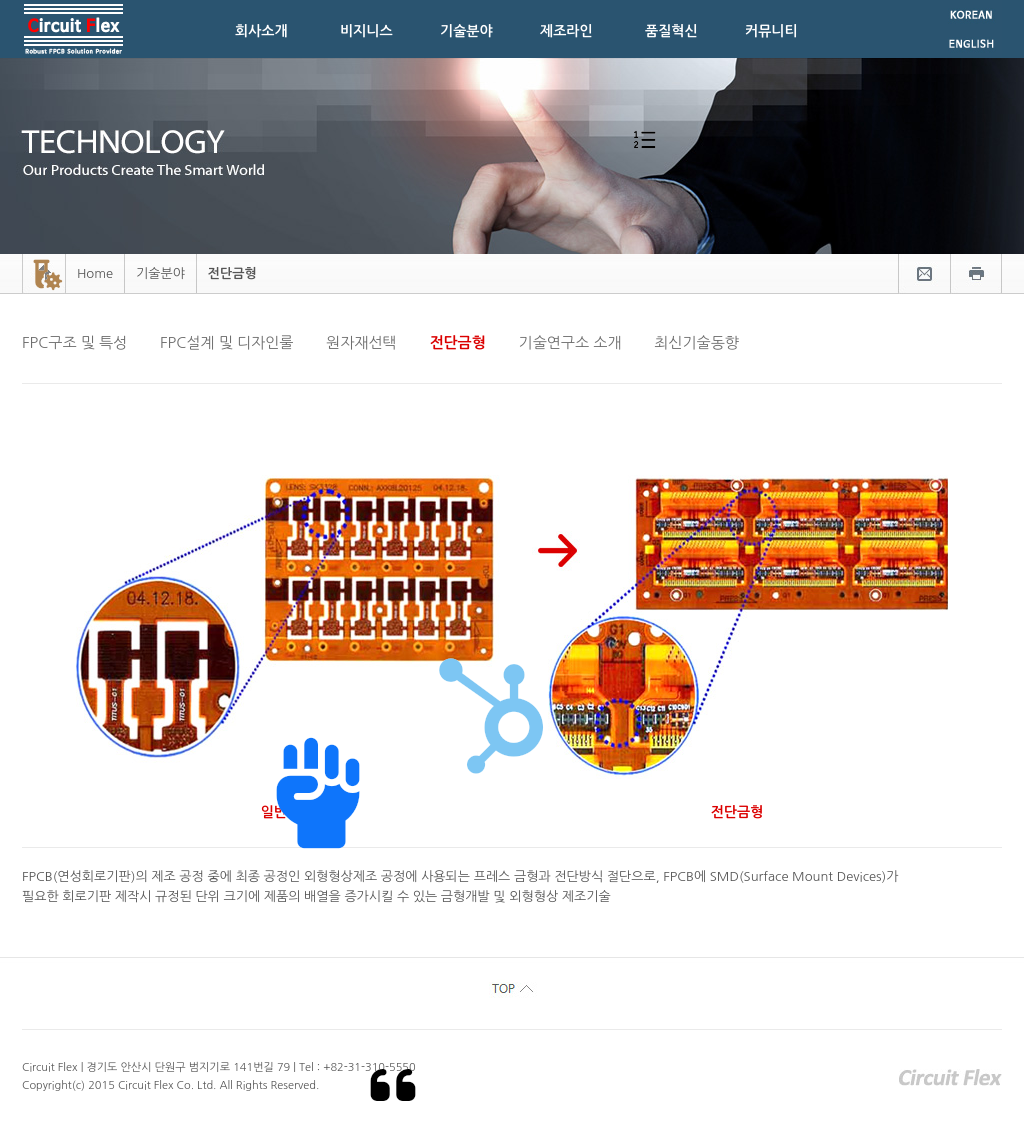 The width and height of the screenshot is (1024, 1145). What do you see at coordinates (46, 274) in the screenshot?
I see `view virus or pathogen test results` at bounding box center [46, 274].